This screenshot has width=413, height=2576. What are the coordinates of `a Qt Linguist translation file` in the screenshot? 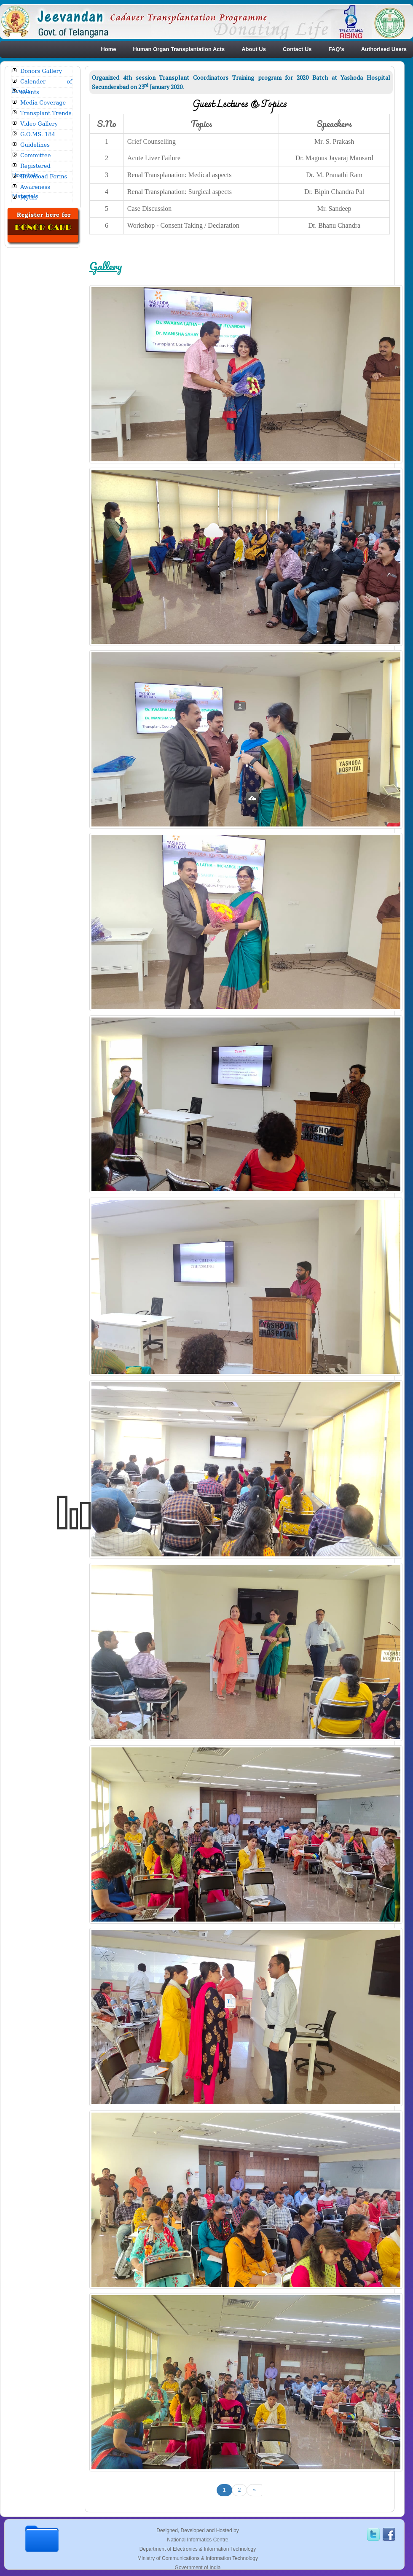 It's located at (230, 2001).